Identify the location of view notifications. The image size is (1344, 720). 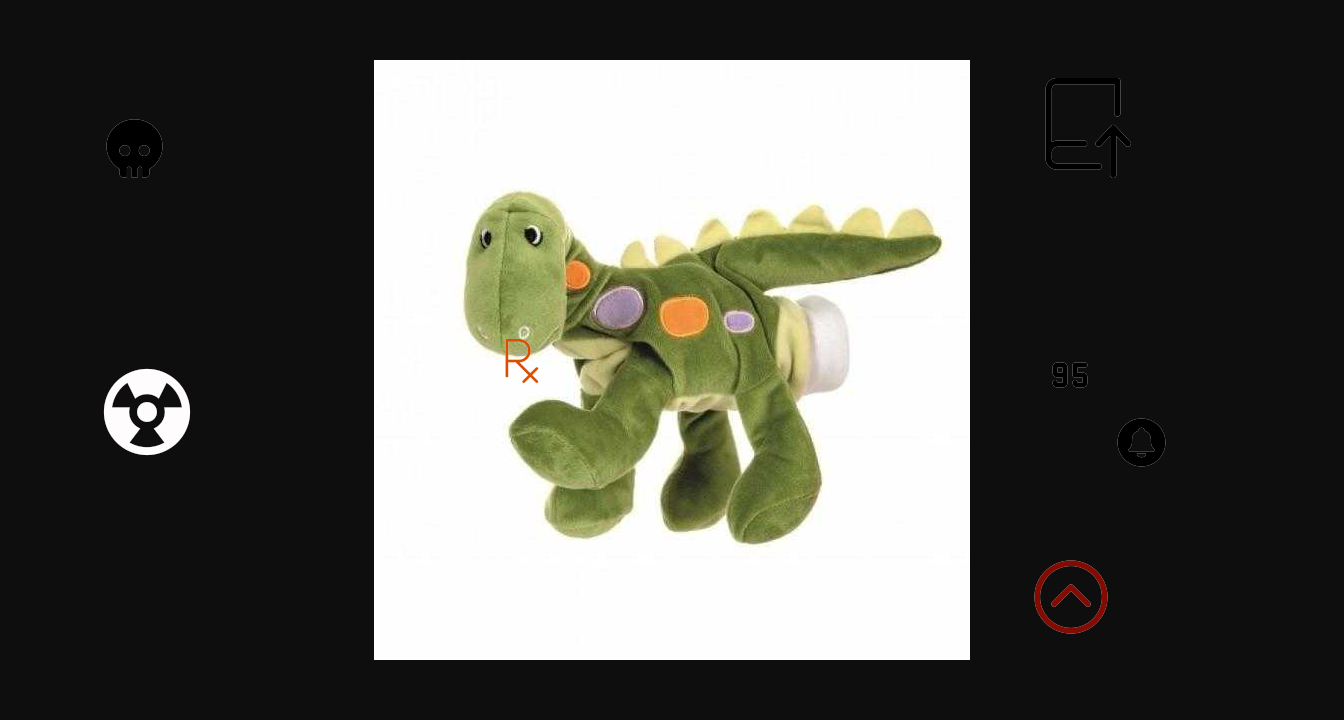
(1141, 442).